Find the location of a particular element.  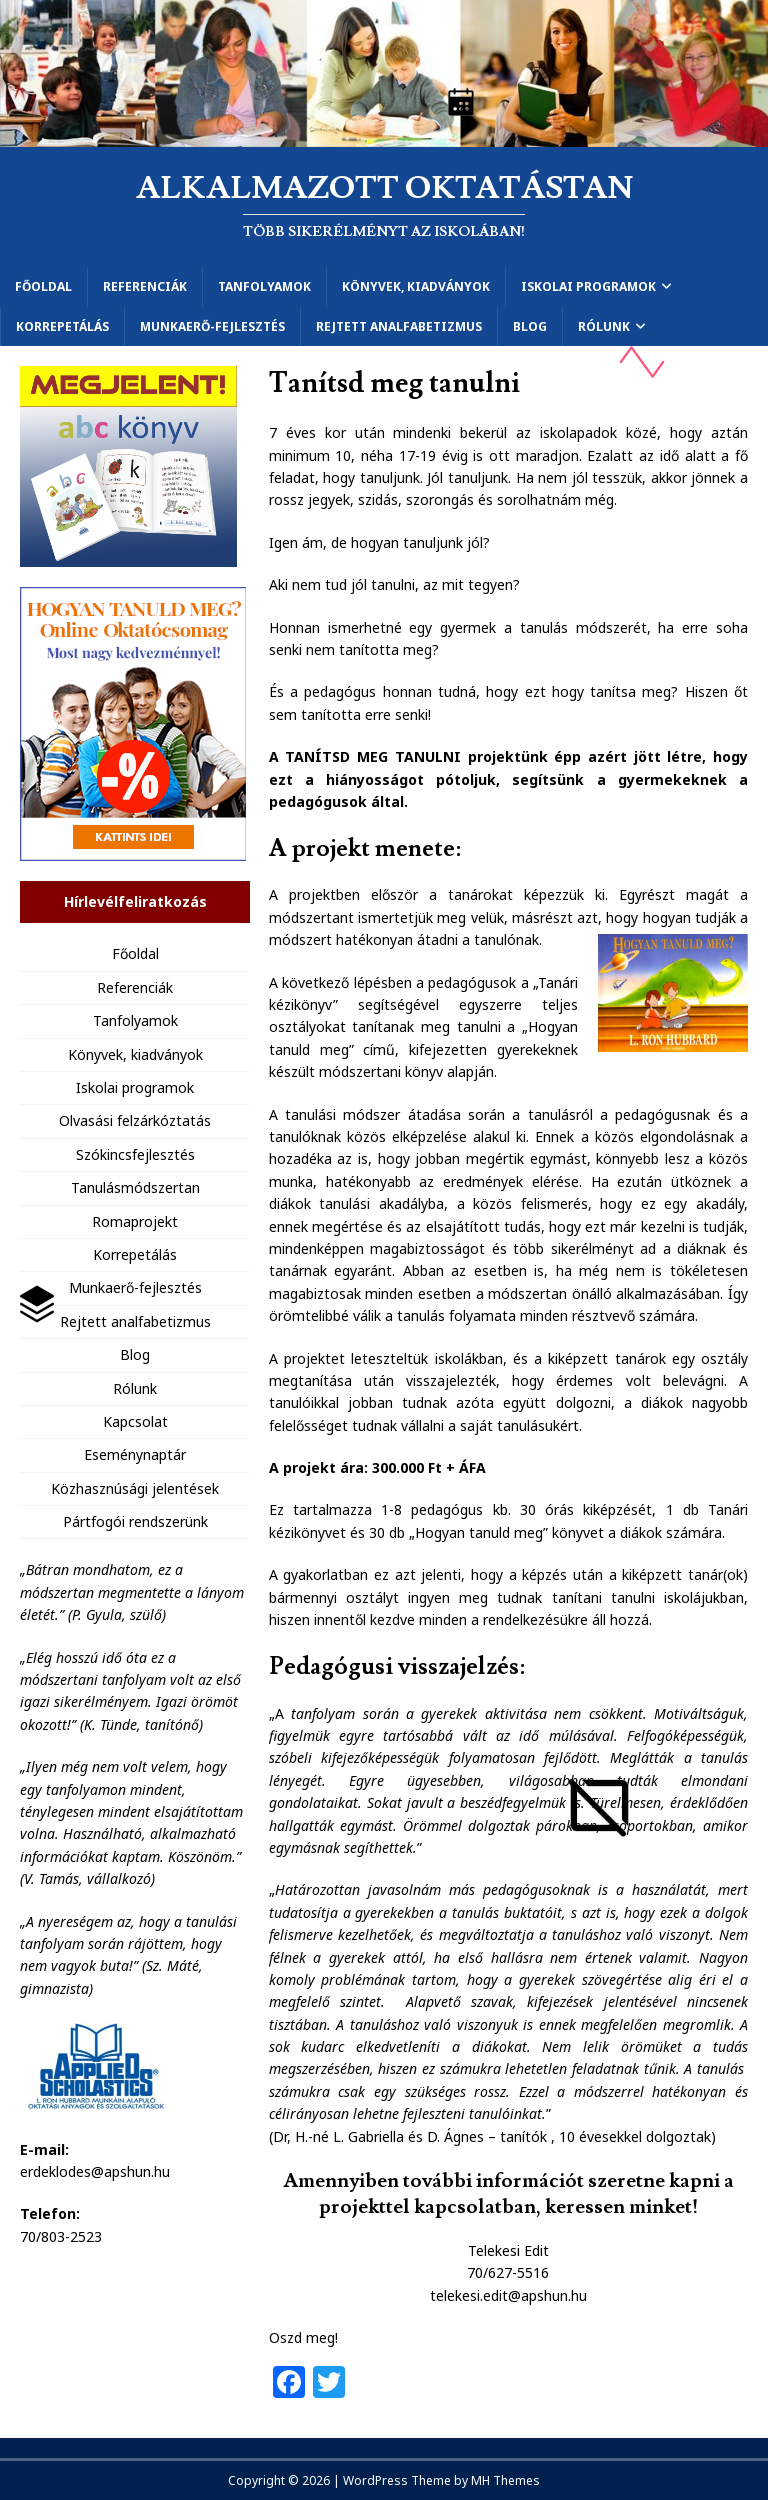

toggle triangle waveform in audio synthesizer is located at coordinates (642, 362).